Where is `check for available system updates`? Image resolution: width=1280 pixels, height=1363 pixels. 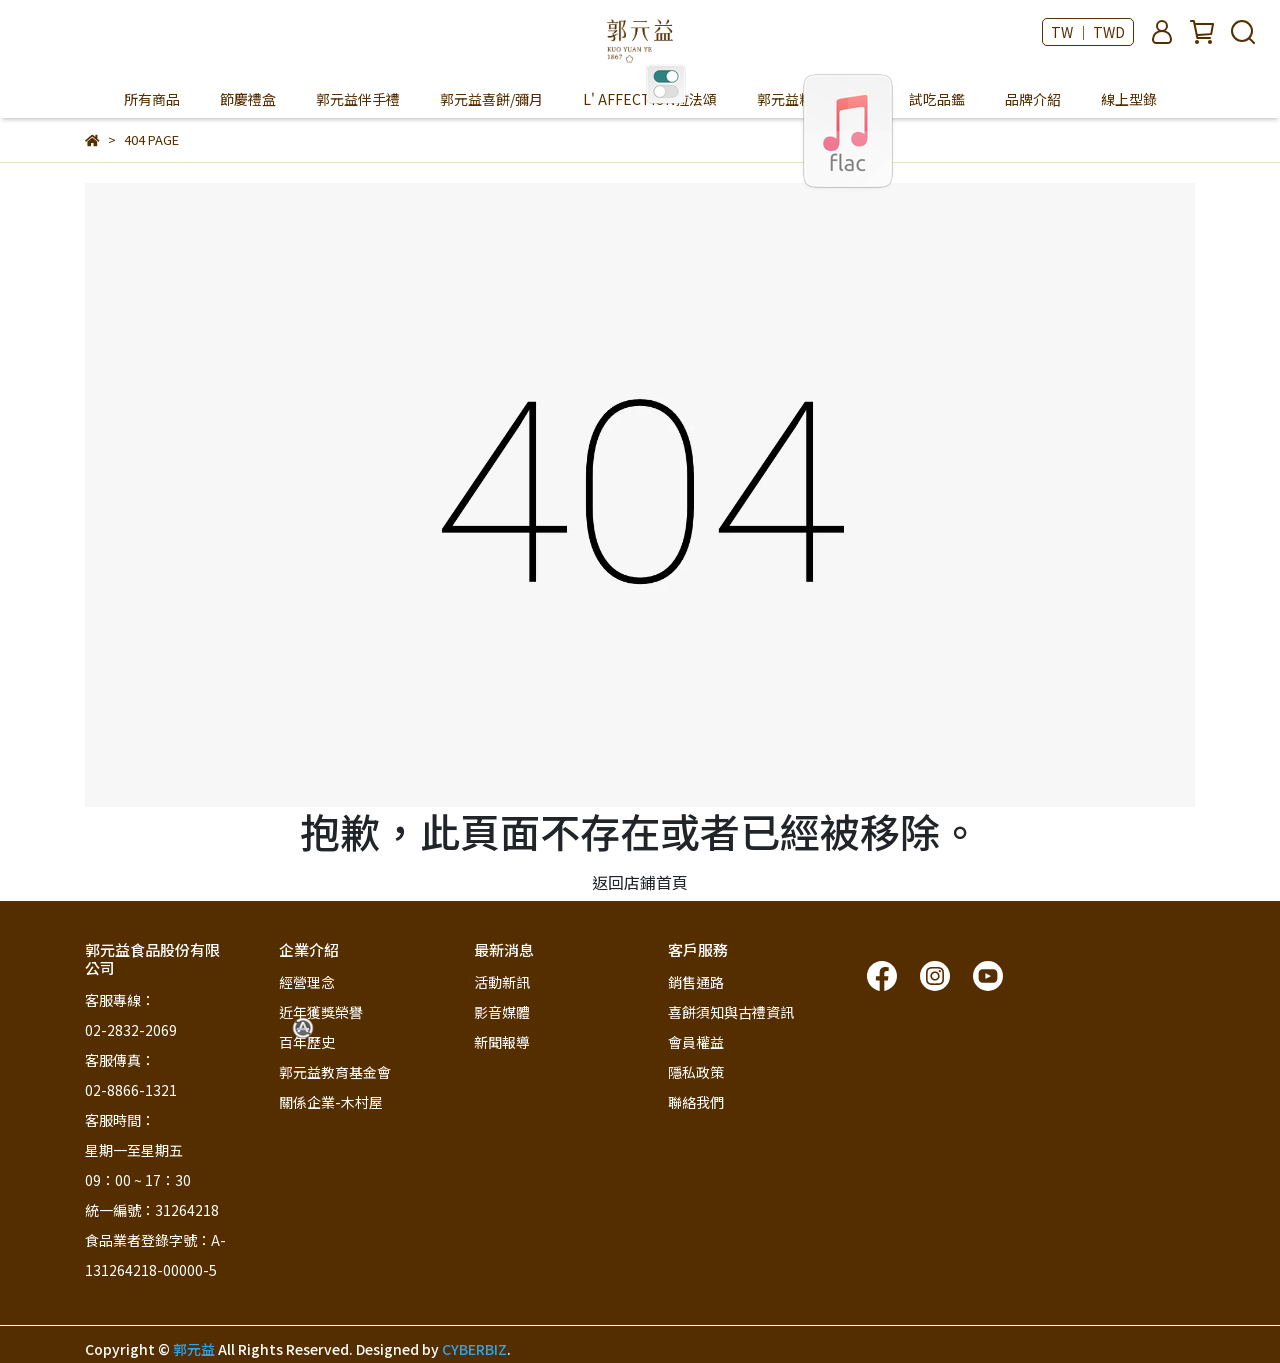
check for available system updates is located at coordinates (303, 1028).